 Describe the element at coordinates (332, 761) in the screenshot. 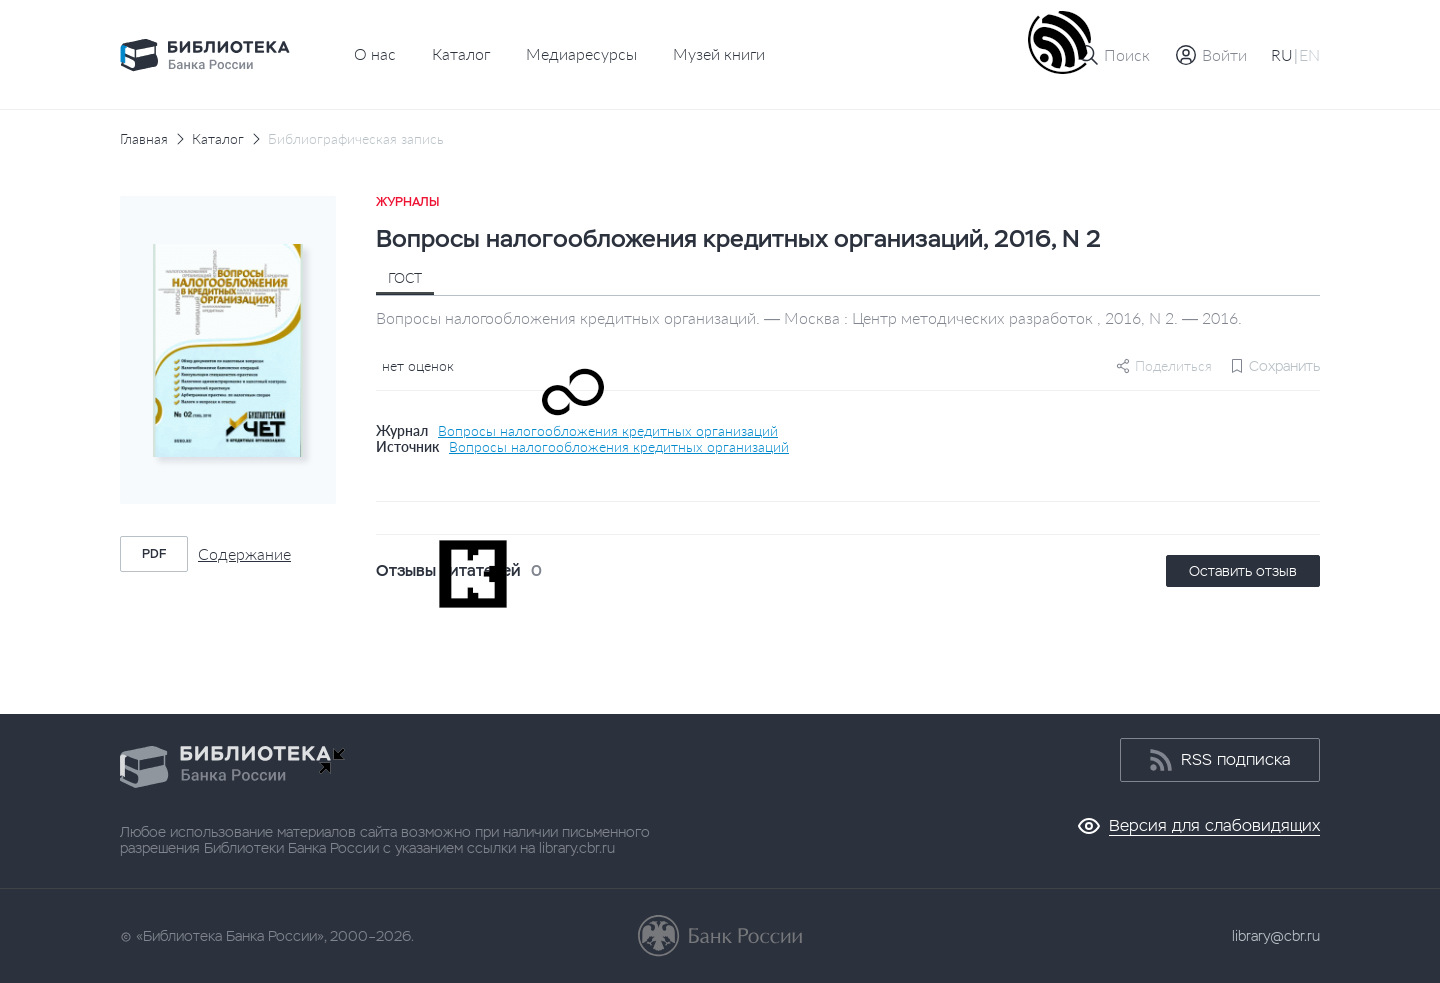

I see `collapse or minimize an expanded view` at that location.